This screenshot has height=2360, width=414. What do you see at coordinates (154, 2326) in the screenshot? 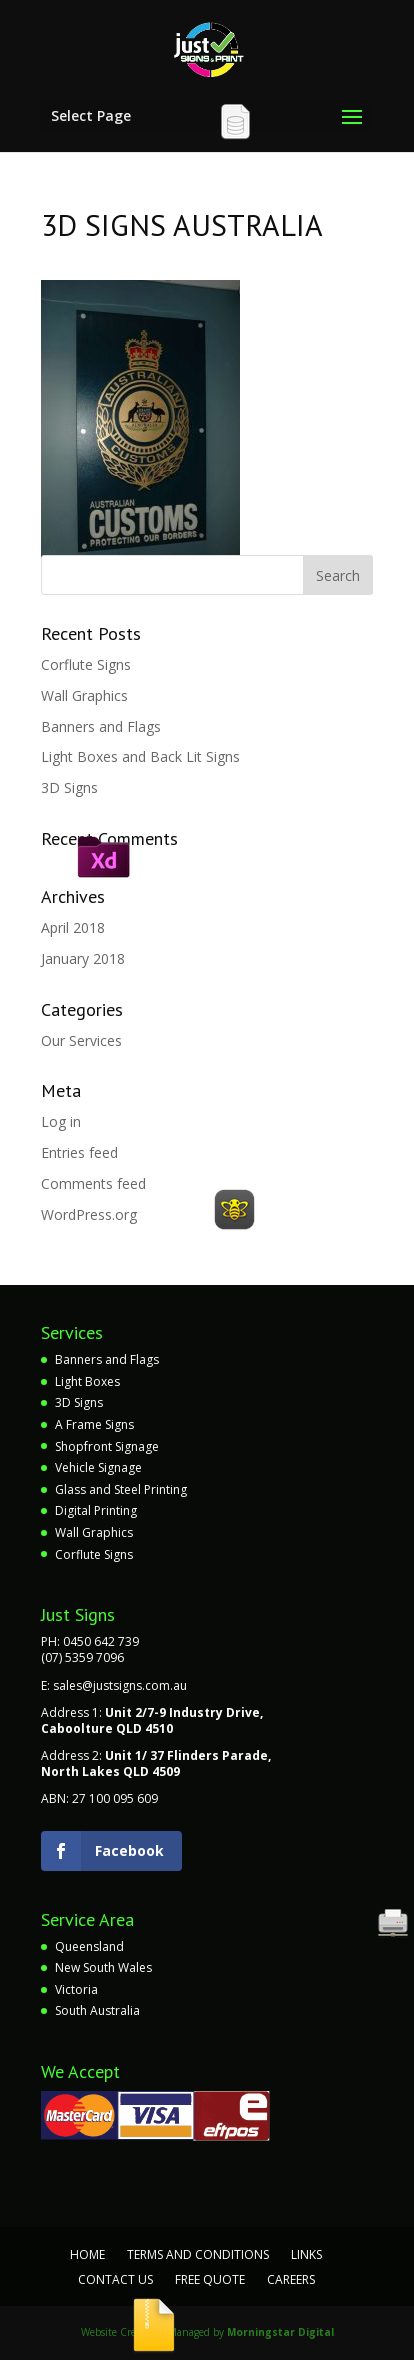
I see `a compressed gzip archive file` at bounding box center [154, 2326].